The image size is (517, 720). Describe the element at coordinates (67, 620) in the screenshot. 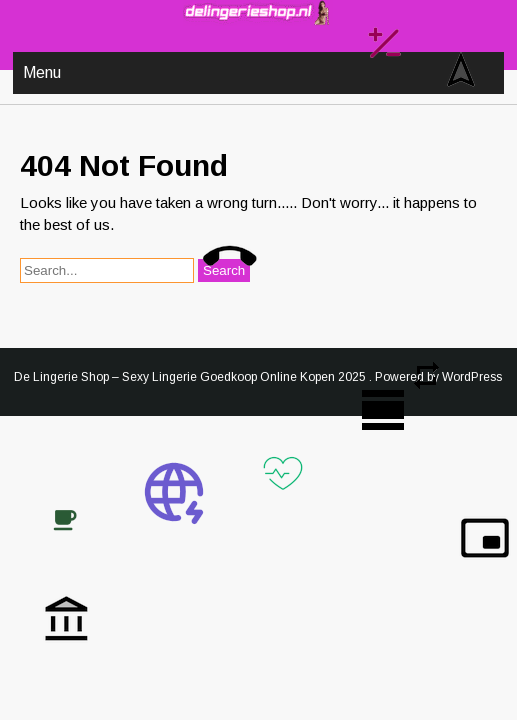

I see `access banking or financial services` at that location.